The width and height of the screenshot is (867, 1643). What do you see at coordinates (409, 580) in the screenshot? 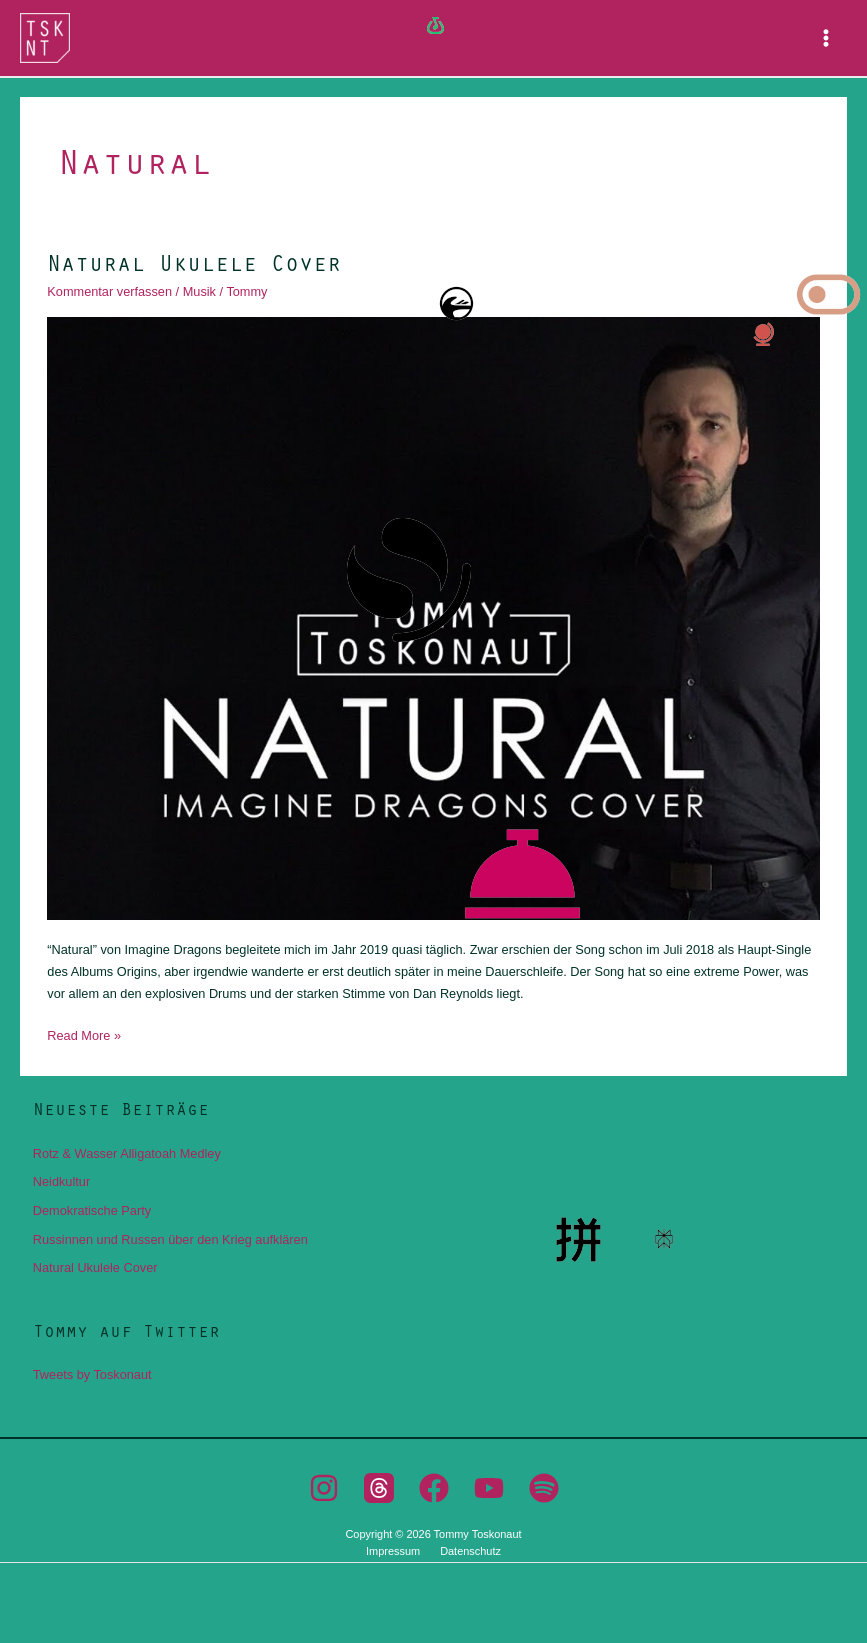
I see `opensearch branding or product logo` at bounding box center [409, 580].